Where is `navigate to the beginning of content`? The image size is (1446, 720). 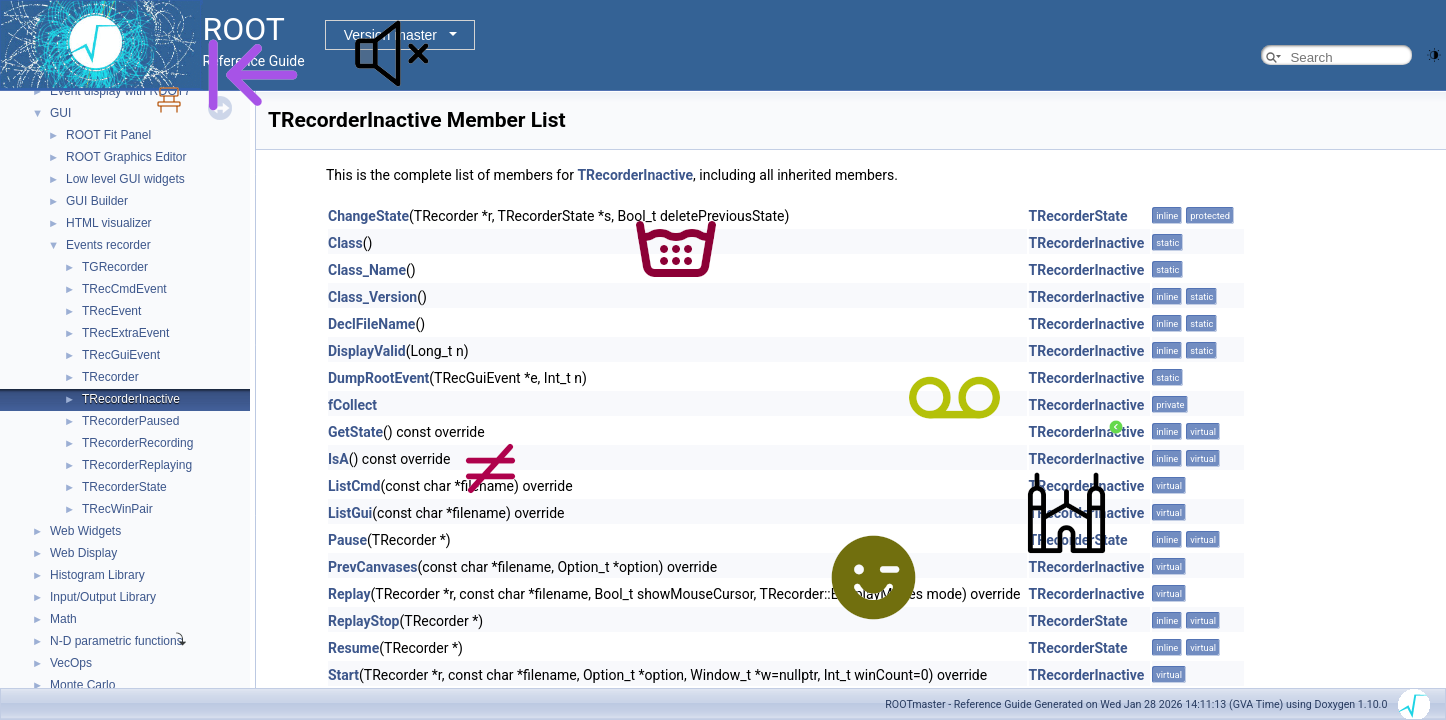 navigate to the beginning of content is located at coordinates (253, 75).